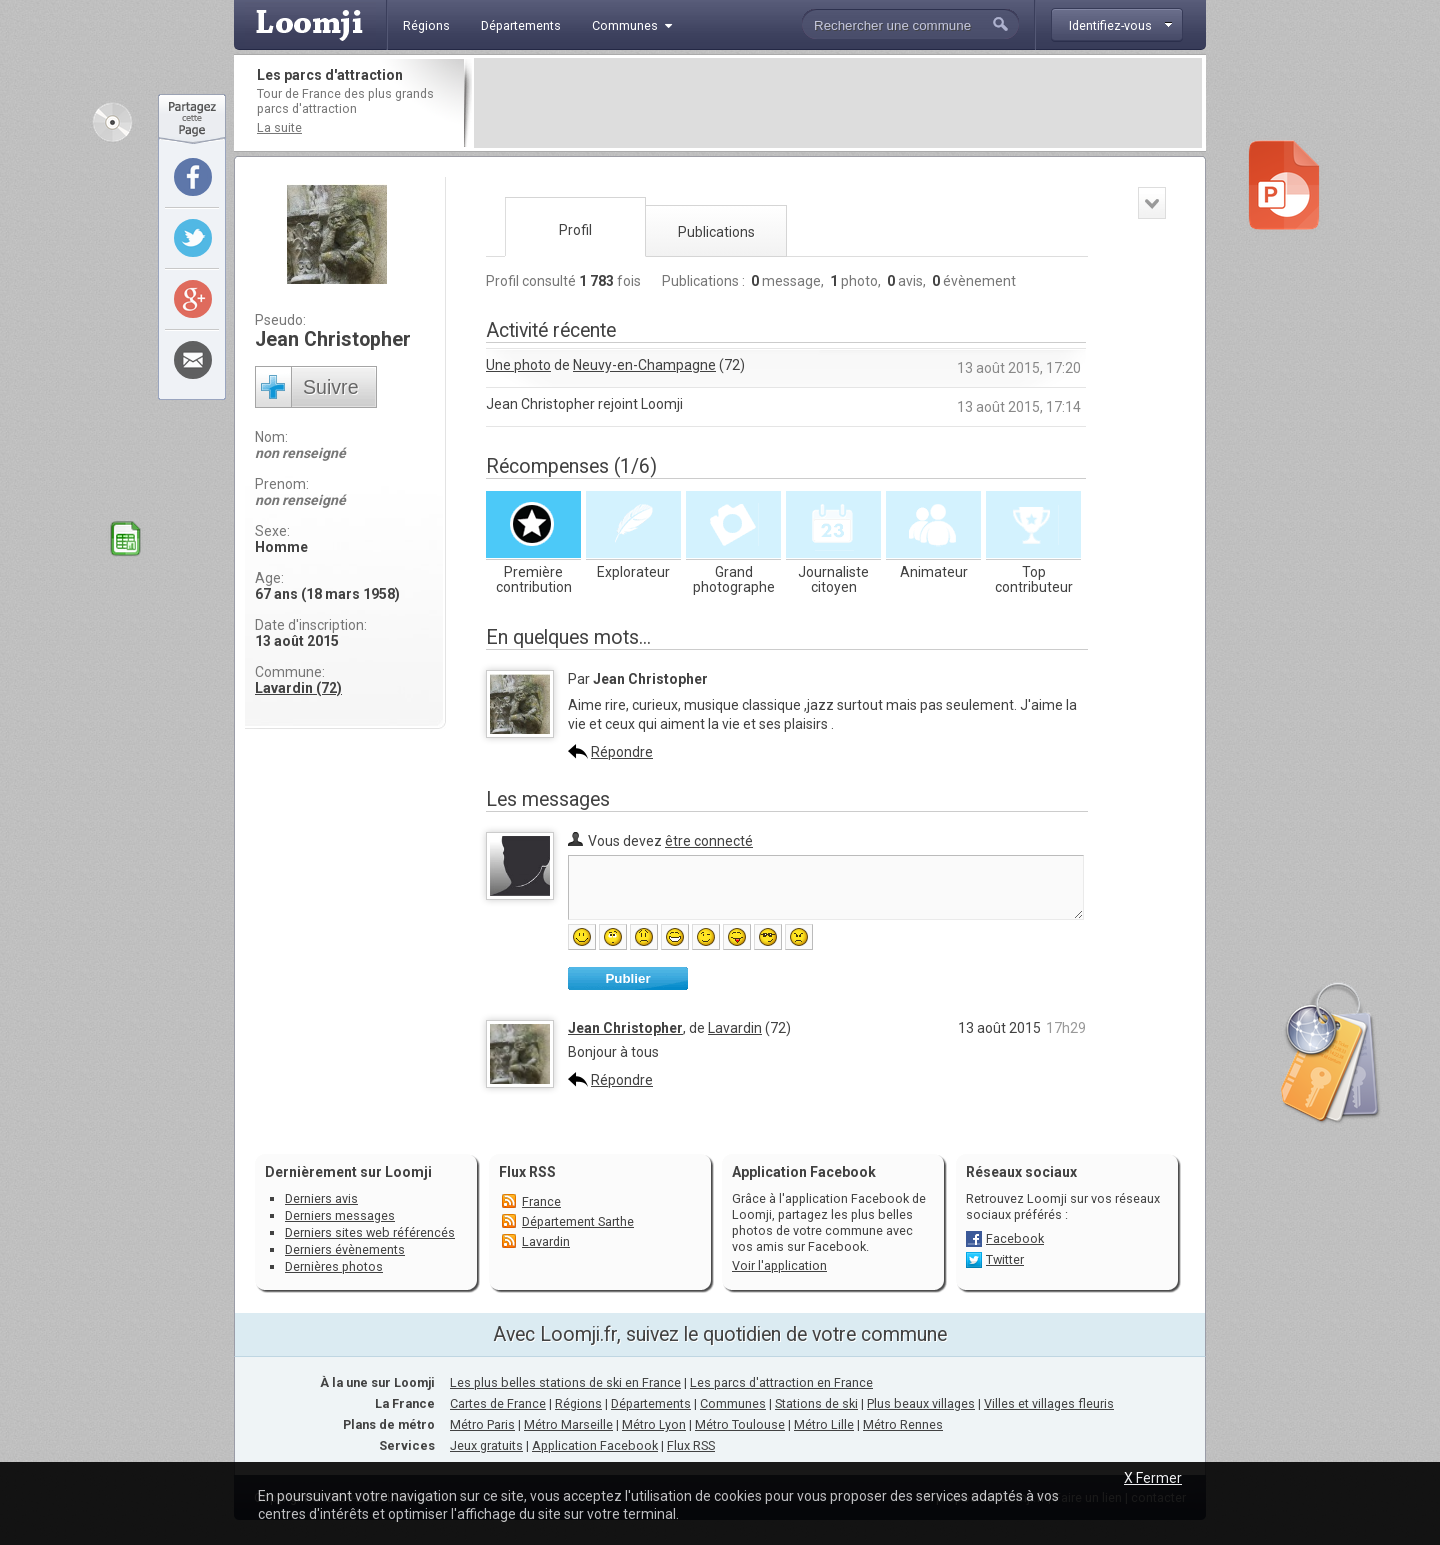 The image size is (1440, 1545). I want to click on access kerberos authentication settings, so click(1331, 1053).